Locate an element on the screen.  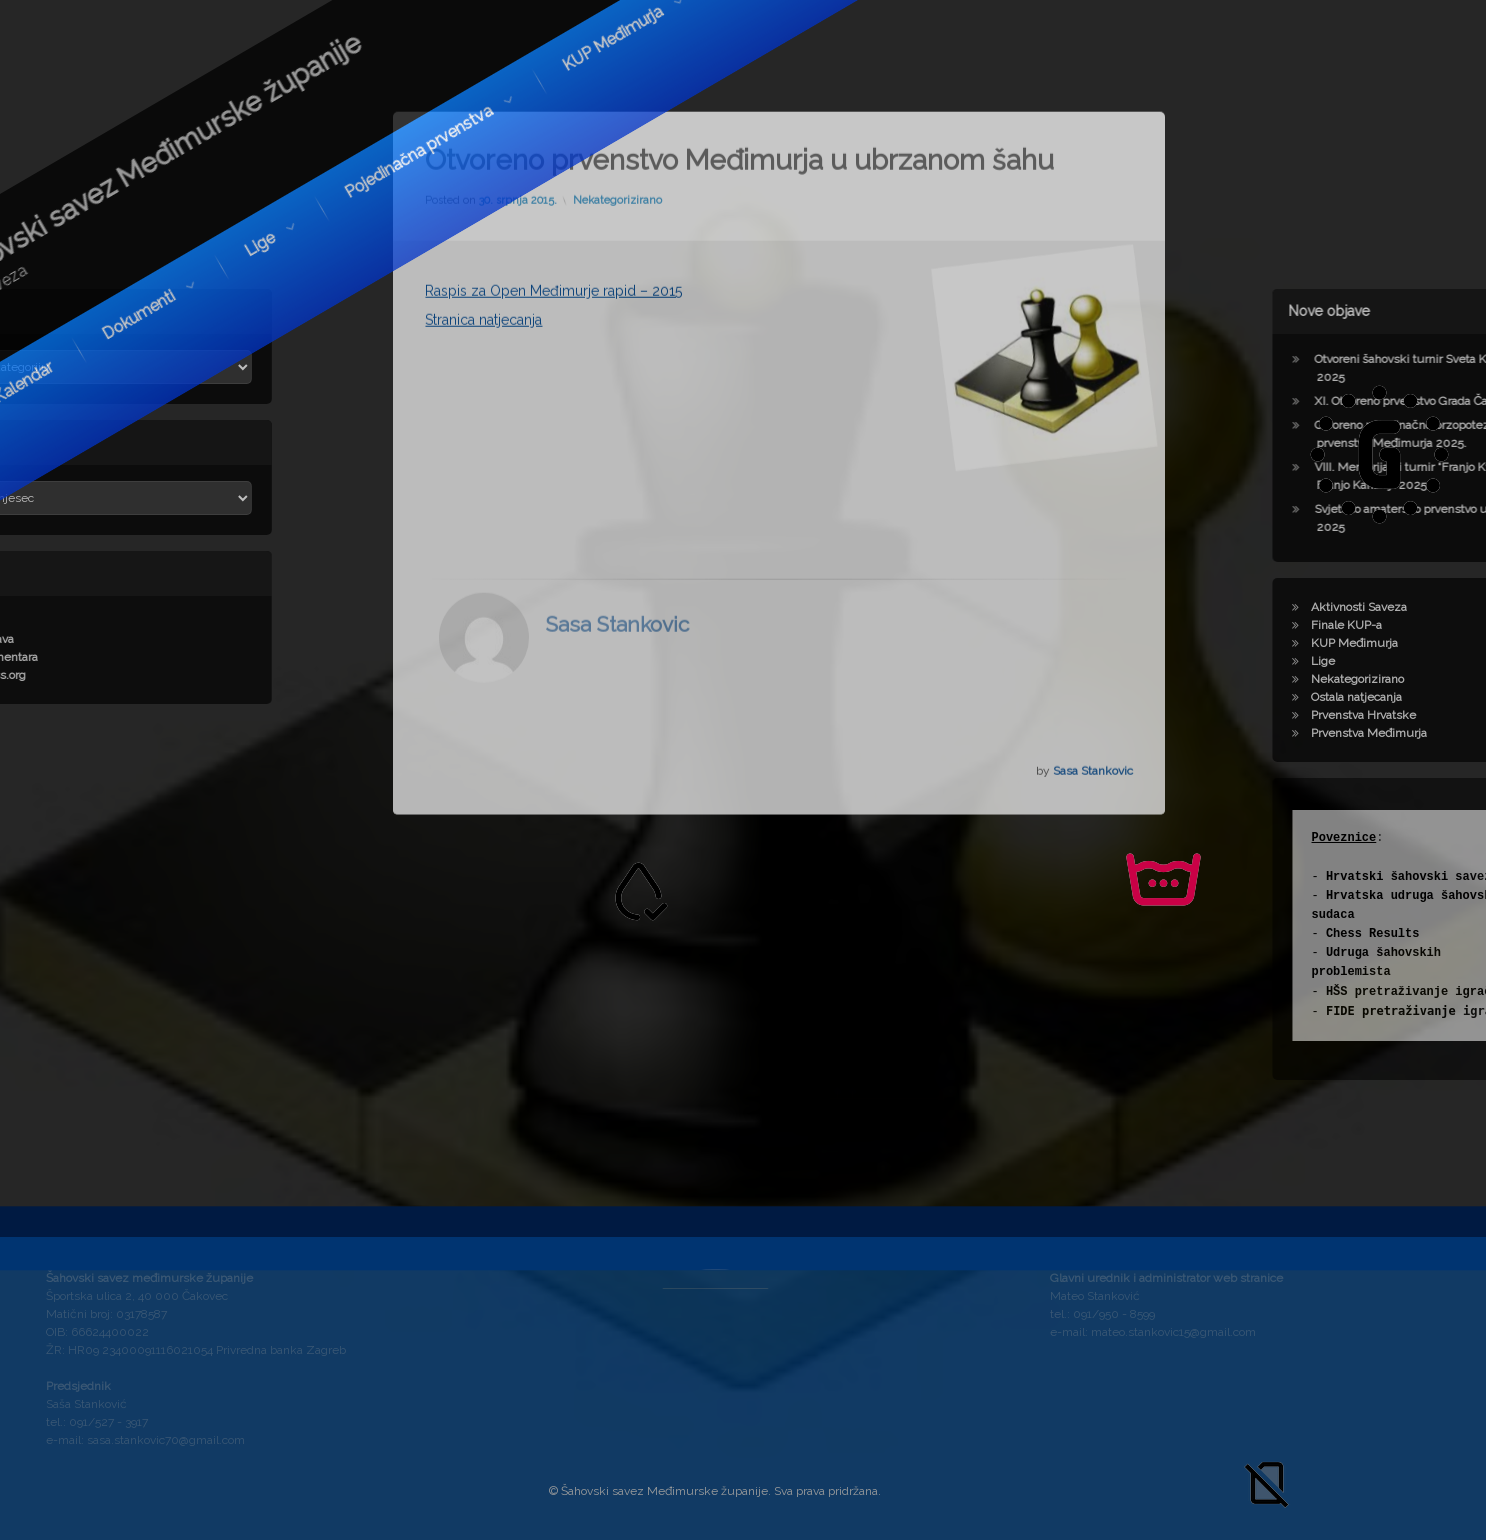
indicates no sim card detected is located at coordinates (1267, 1483).